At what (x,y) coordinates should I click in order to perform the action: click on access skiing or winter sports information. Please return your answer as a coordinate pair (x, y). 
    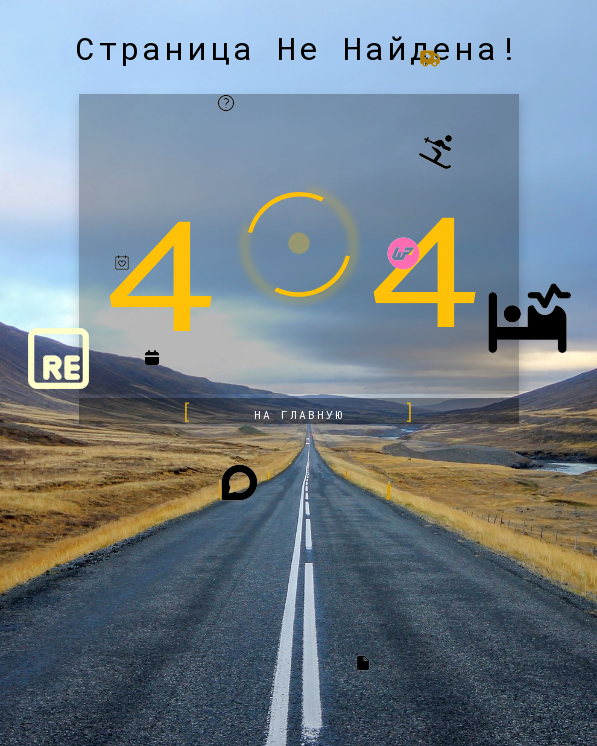
    Looking at the image, I should click on (437, 151).